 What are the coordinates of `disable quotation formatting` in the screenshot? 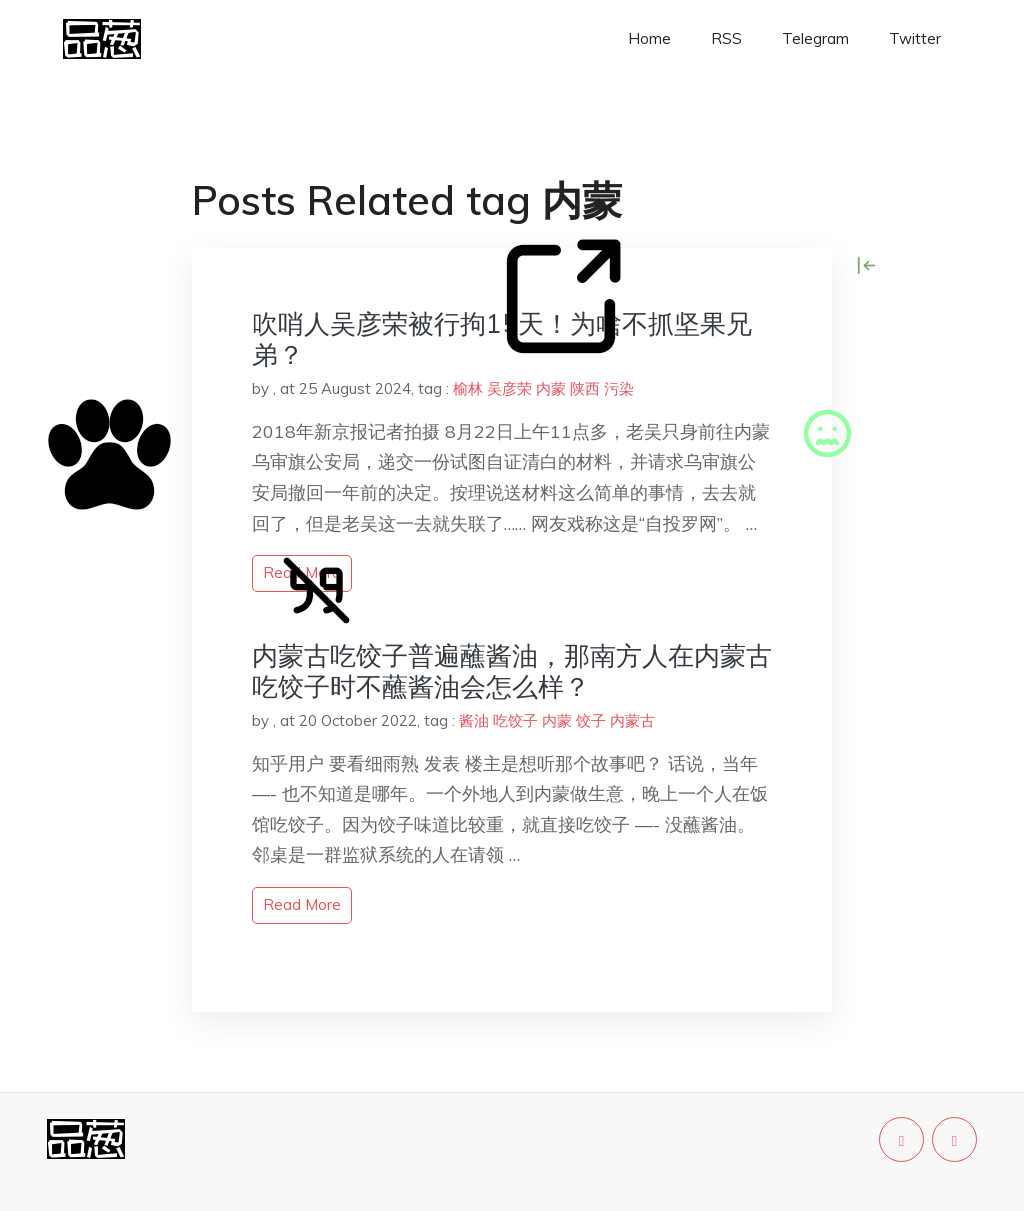 It's located at (316, 590).